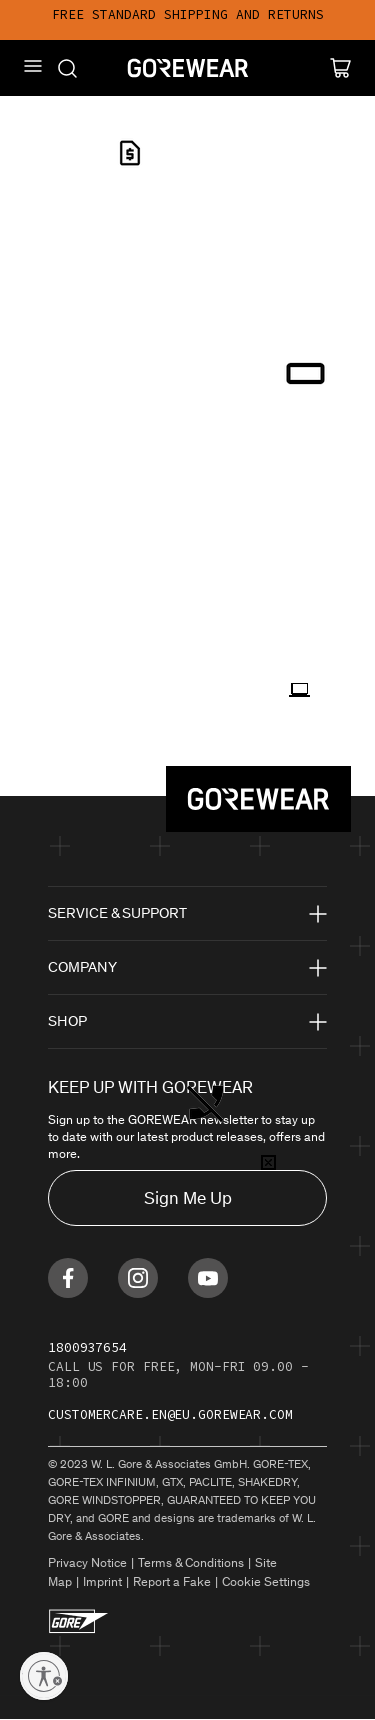 Image resolution: width=375 pixels, height=1720 pixels. I want to click on phone calls are disabled or unavailable, so click(206, 1102).